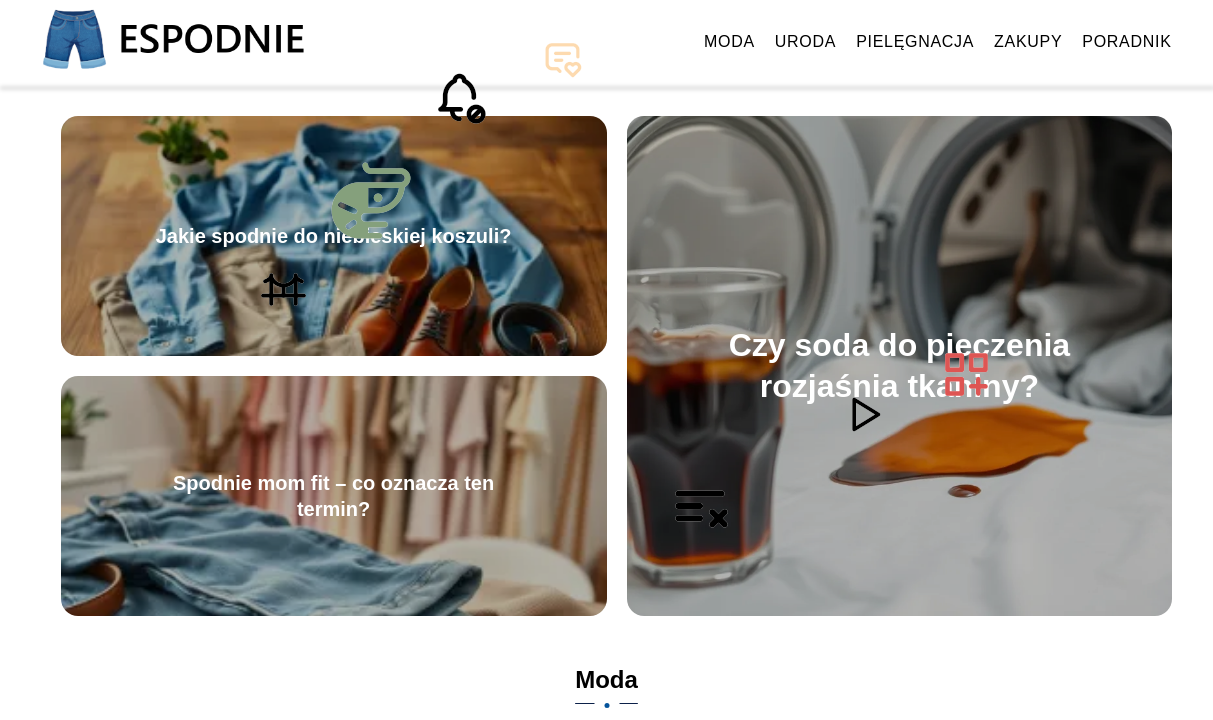  What do you see at coordinates (562, 58) in the screenshot?
I see `view liked or favorited messages` at bounding box center [562, 58].